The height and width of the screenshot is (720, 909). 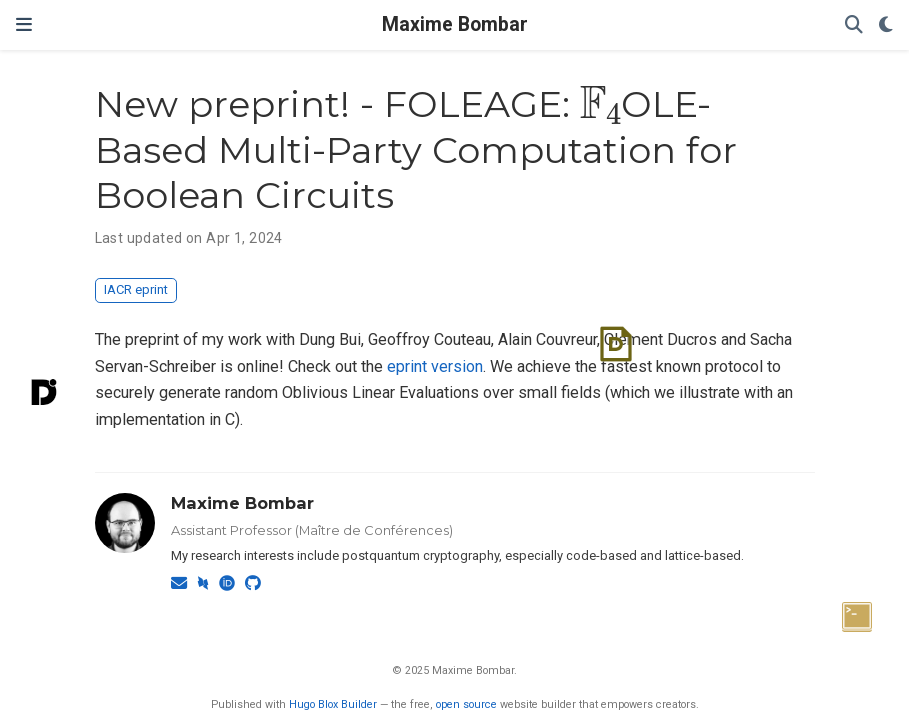 What do you see at coordinates (616, 344) in the screenshot?
I see `view or open a PDF document` at bounding box center [616, 344].